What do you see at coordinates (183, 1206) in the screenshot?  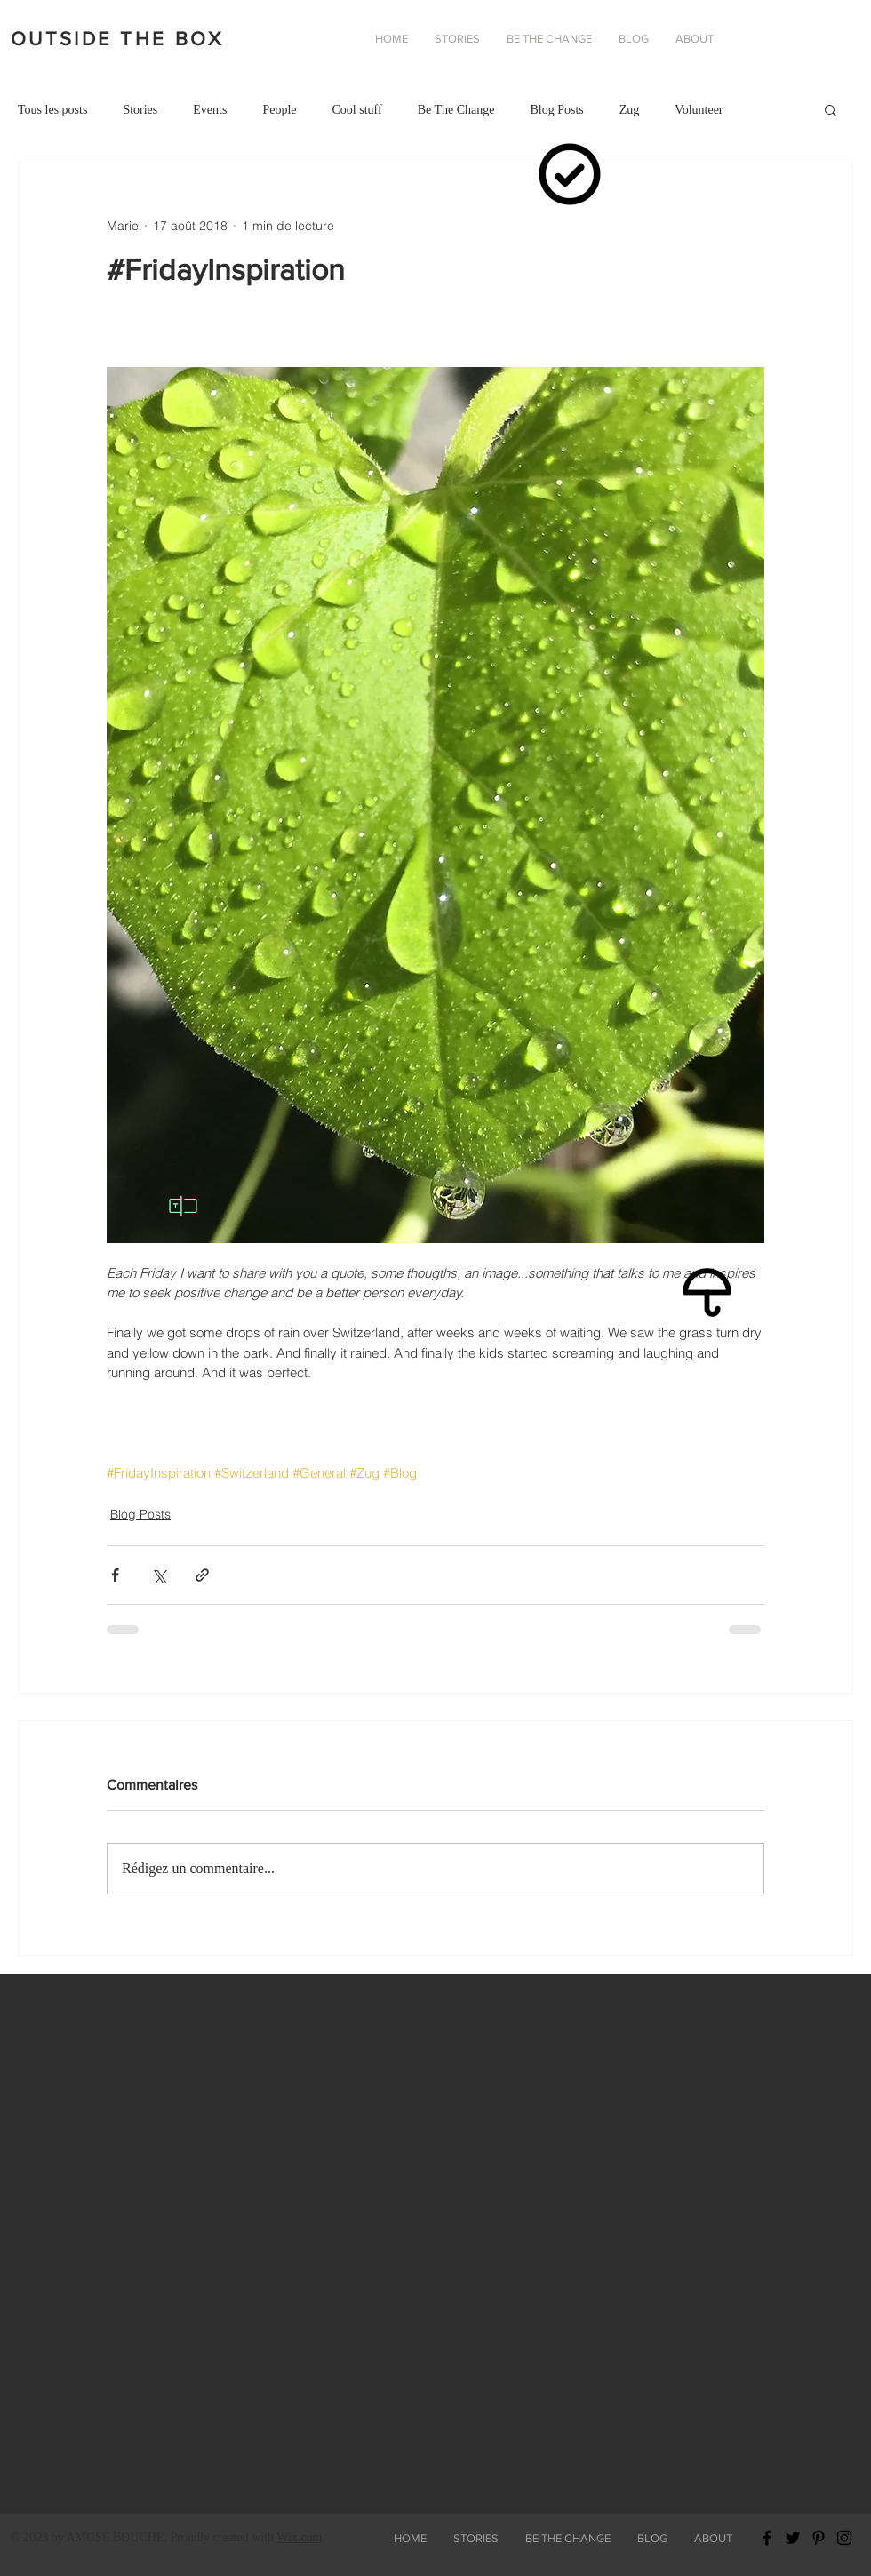 I see `enter text in a form field` at bounding box center [183, 1206].